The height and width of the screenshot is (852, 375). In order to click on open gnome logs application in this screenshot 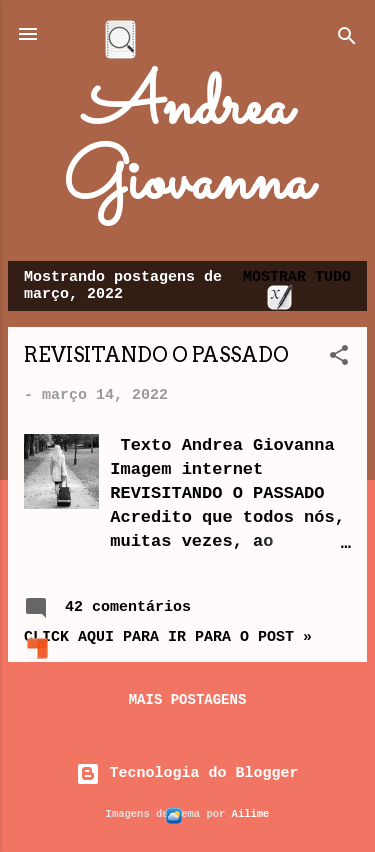, I will do `click(120, 39)`.